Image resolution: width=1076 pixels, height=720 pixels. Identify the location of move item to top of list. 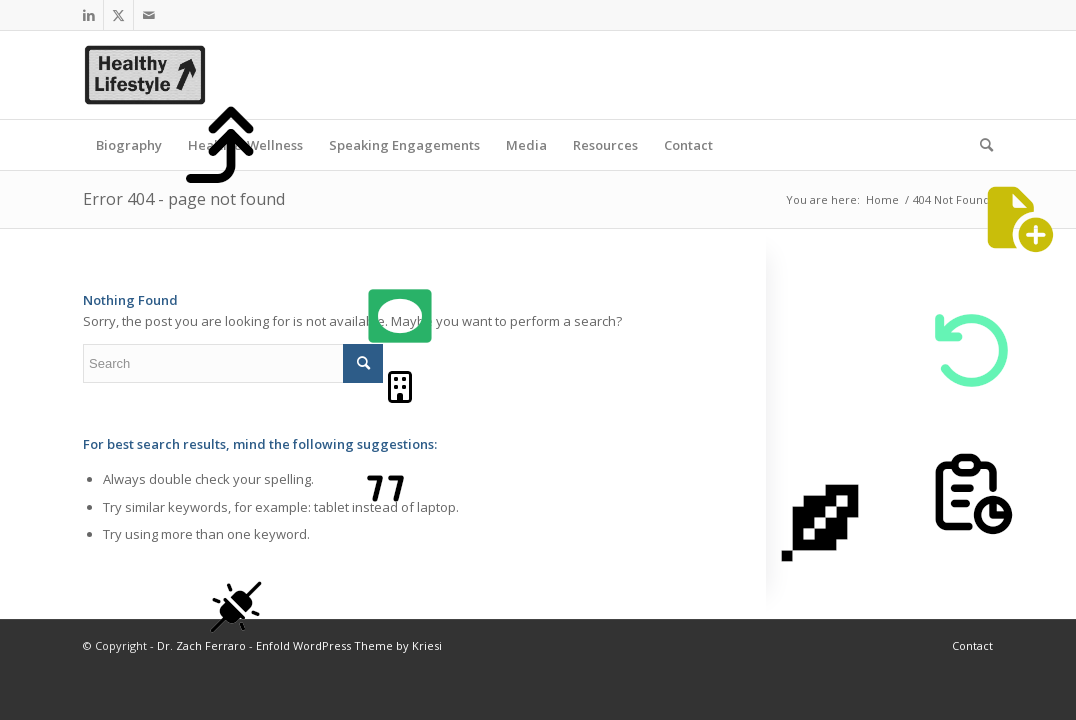
(222, 147).